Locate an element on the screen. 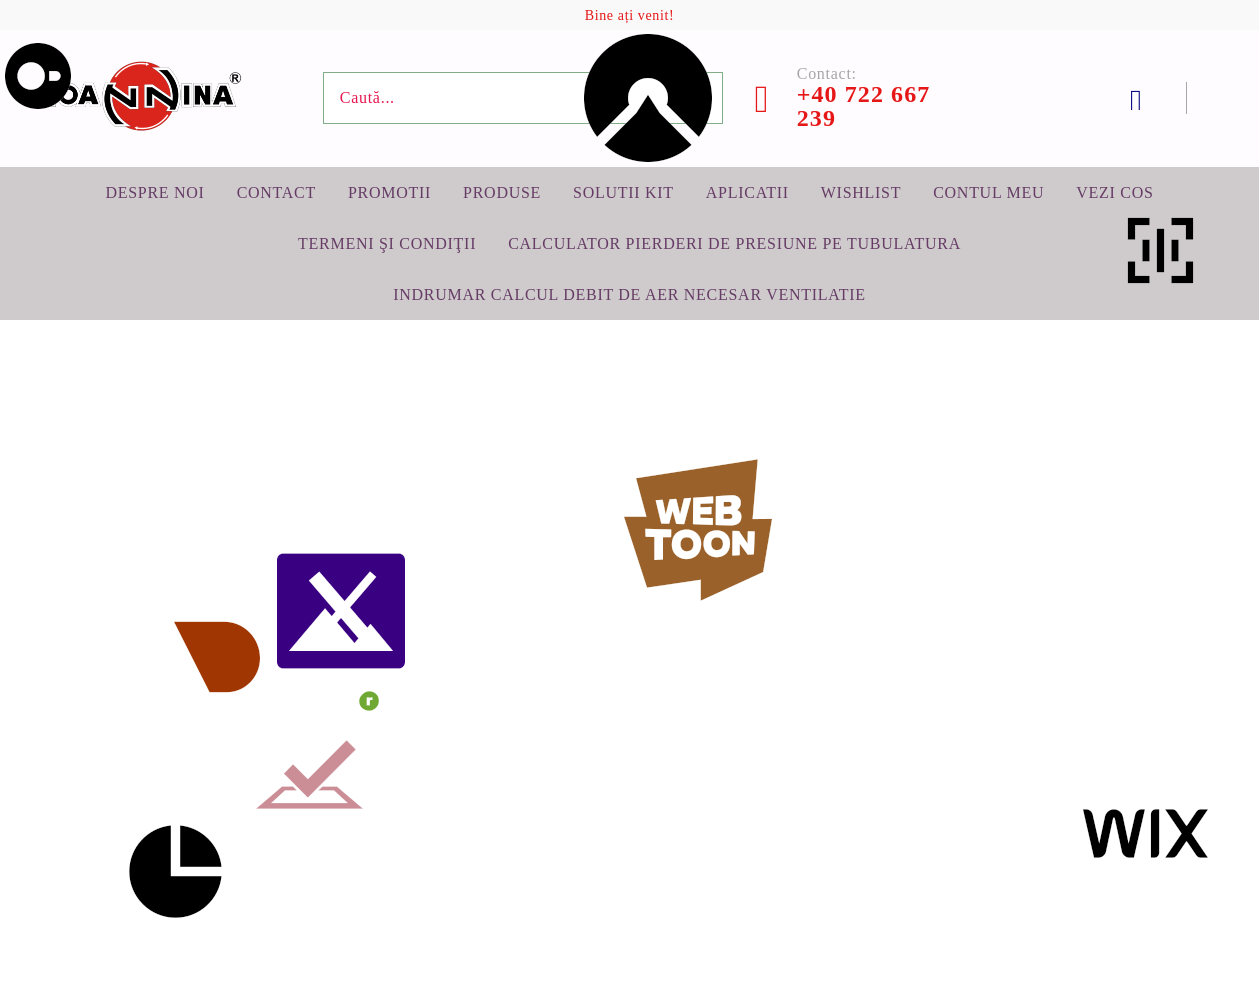 The height and width of the screenshot is (988, 1259). activate voice recognition or speech input is located at coordinates (1160, 250).